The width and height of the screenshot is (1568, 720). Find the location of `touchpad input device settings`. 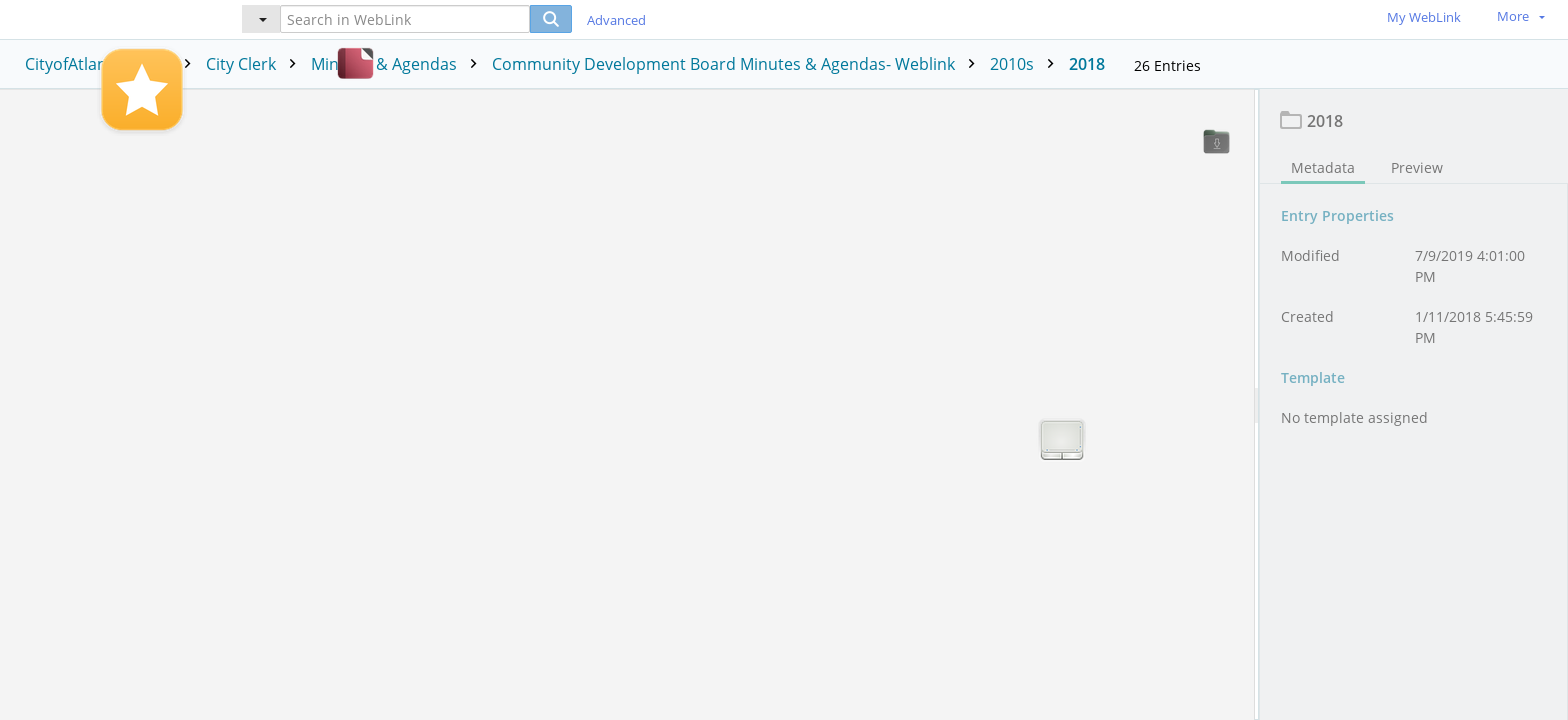

touchpad input device settings is located at coordinates (1061, 441).